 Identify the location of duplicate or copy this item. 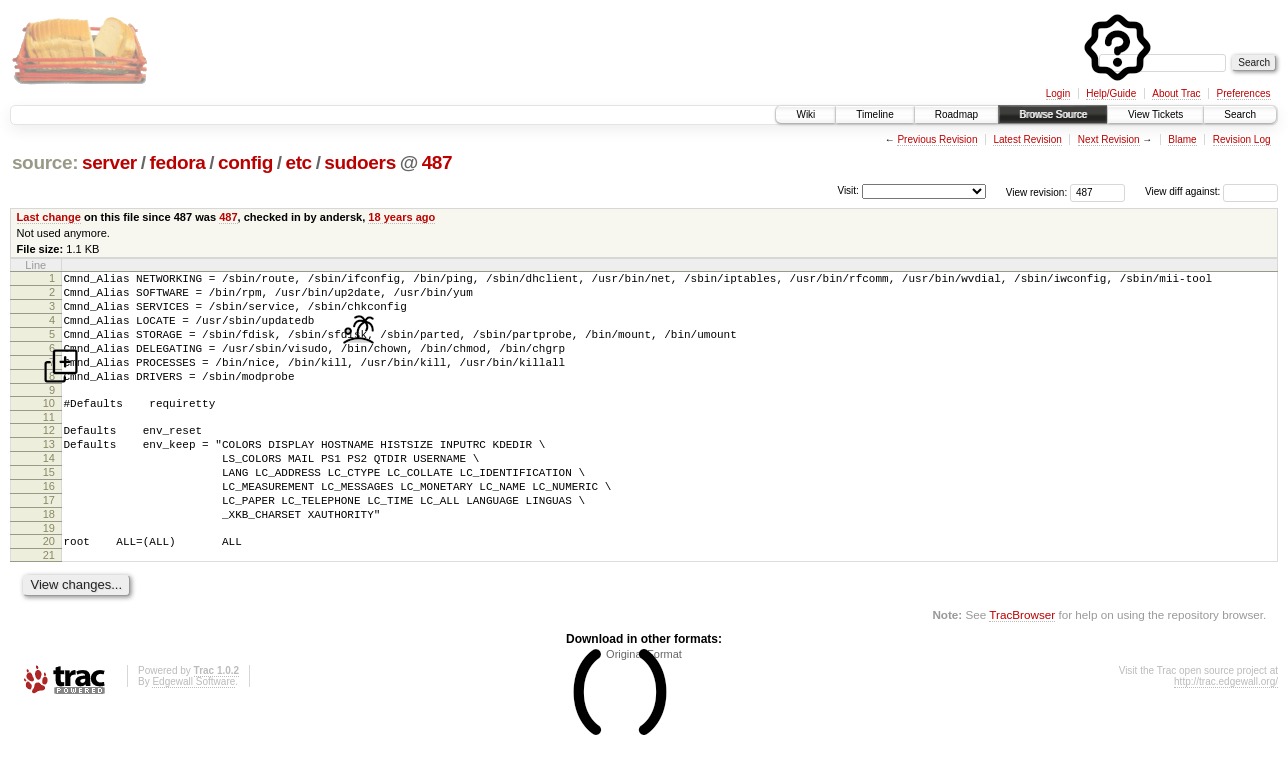
(61, 366).